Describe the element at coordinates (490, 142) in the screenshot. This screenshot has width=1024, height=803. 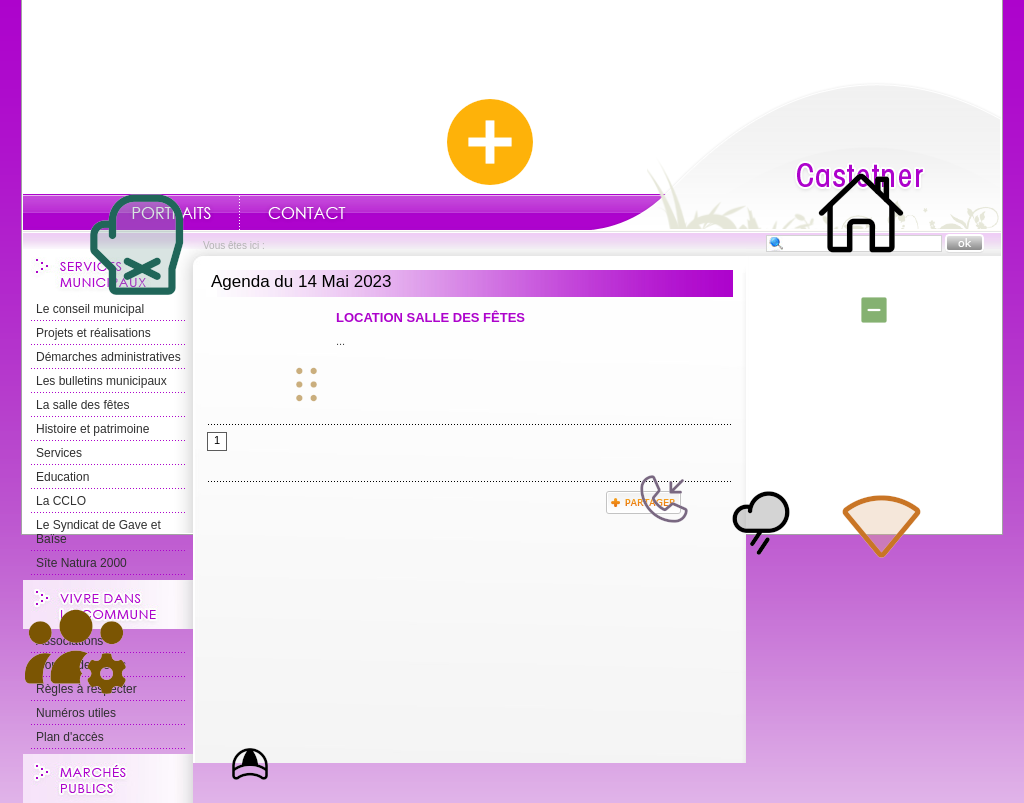
I see `add a new item` at that location.